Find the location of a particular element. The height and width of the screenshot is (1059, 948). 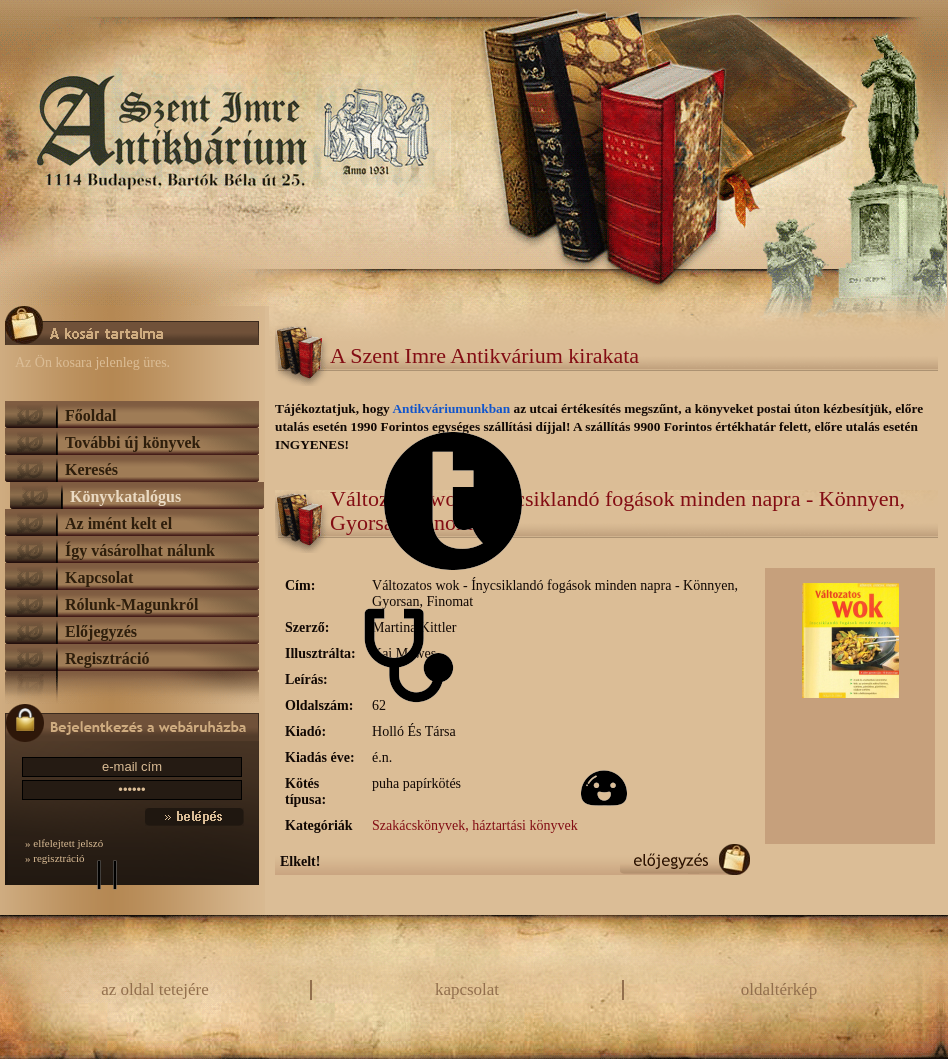

teradata brand logo is located at coordinates (453, 501).